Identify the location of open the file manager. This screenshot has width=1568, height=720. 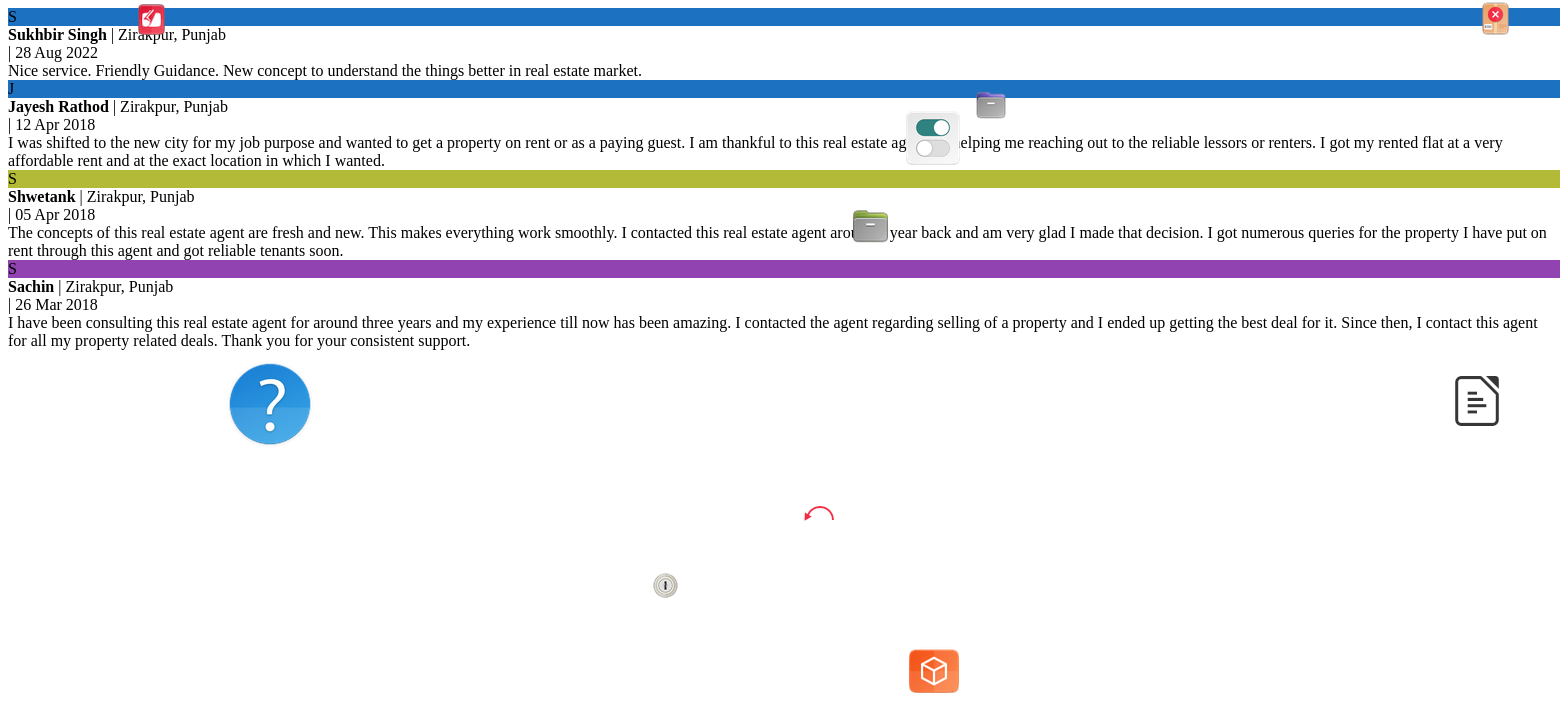
(870, 225).